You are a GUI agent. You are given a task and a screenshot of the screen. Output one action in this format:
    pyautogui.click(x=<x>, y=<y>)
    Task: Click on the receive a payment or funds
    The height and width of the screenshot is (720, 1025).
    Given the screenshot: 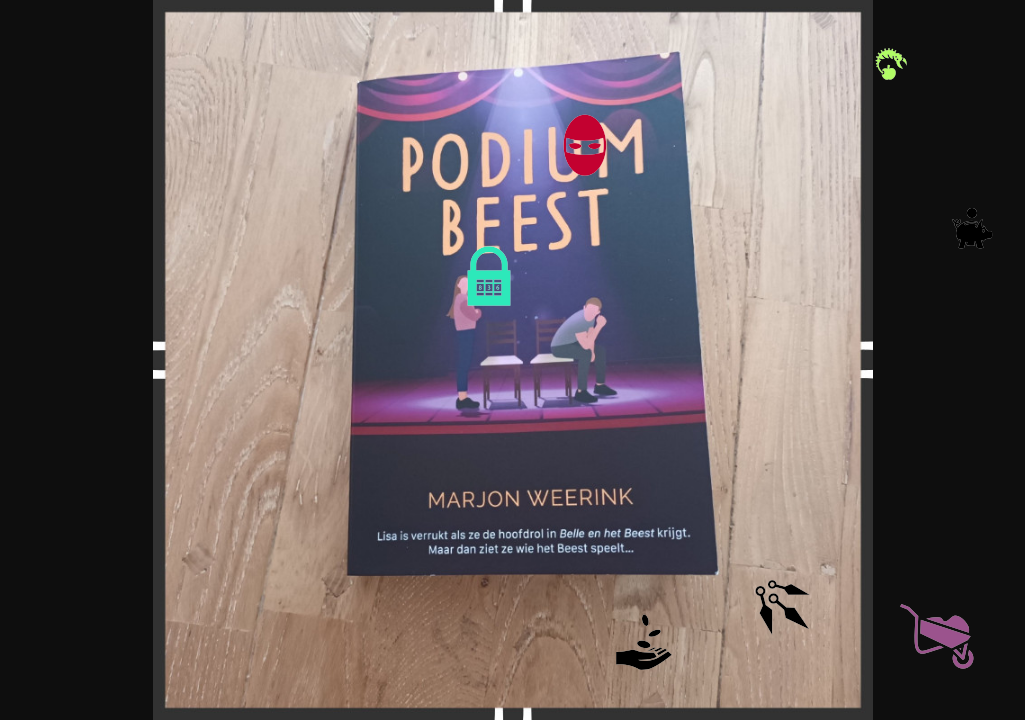 What is the action you would take?
    pyautogui.click(x=644, y=642)
    